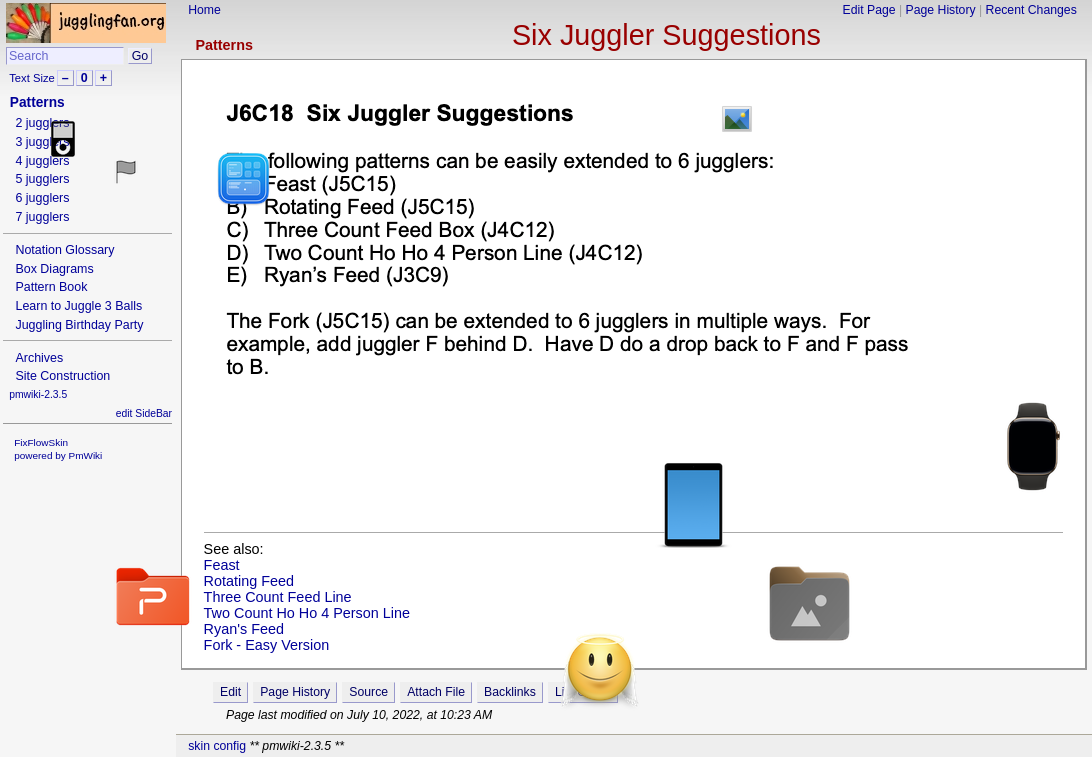 This screenshot has height=757, width=1092. What do you see at coordinates (693, 505) in the screenshot?
I see `iPad device connected to this computer` at bounding box center [693, 505].